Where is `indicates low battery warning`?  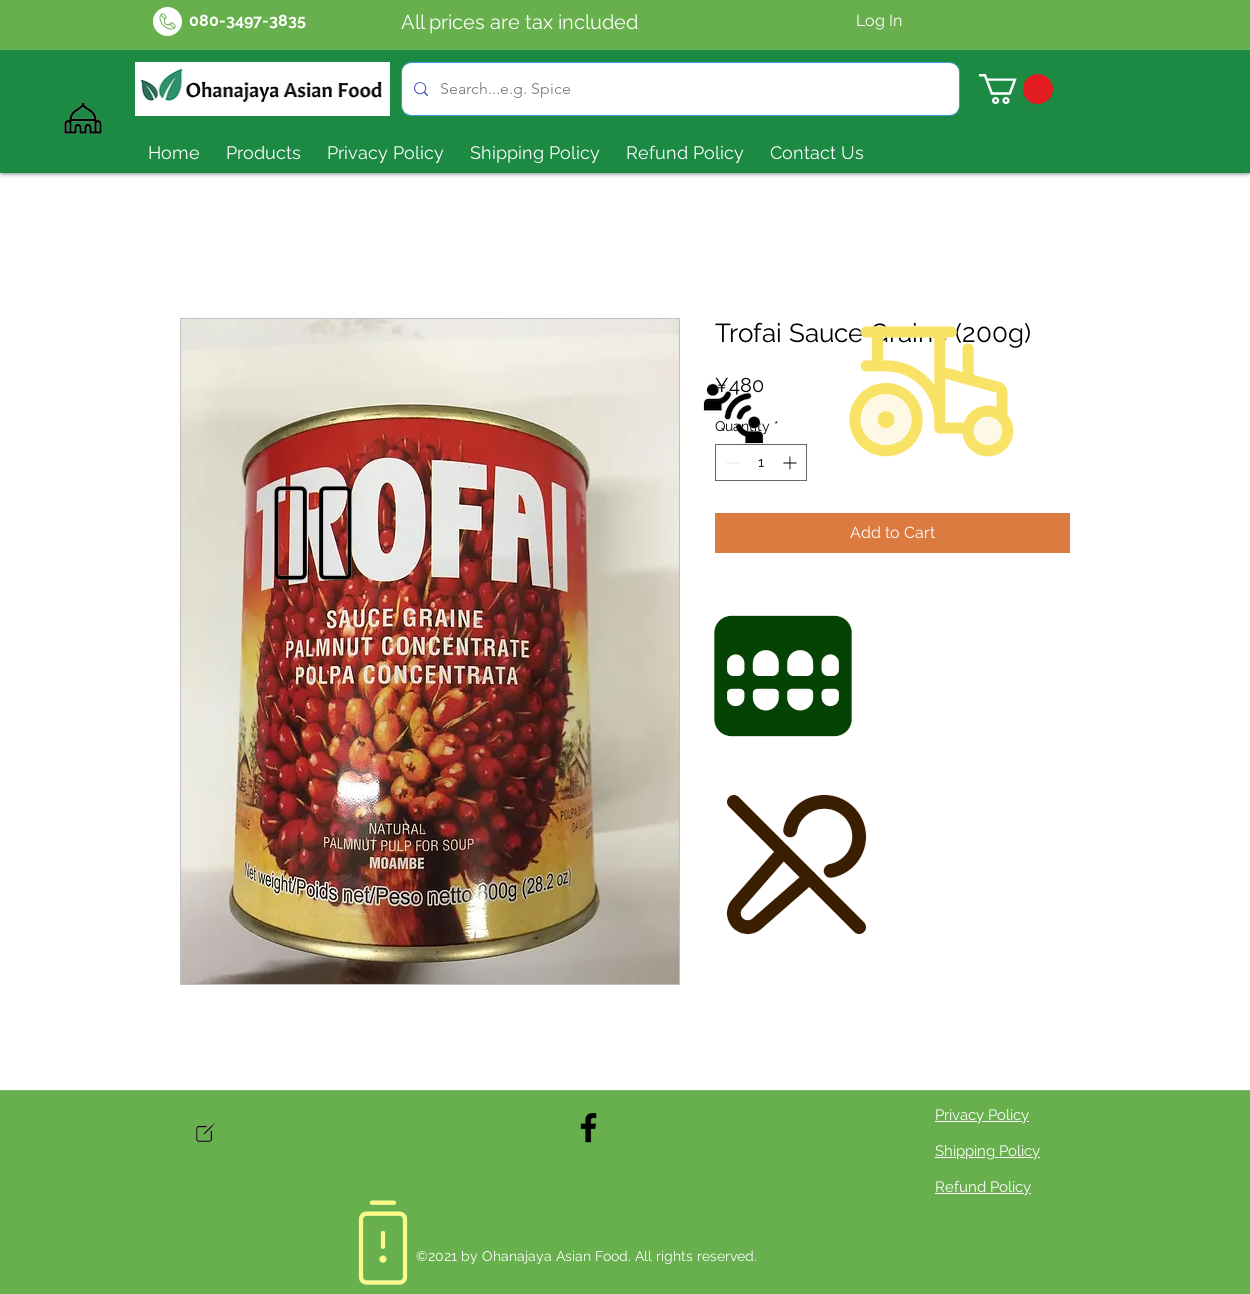
indicates low battery warning is located at coordinates (383, 1244).